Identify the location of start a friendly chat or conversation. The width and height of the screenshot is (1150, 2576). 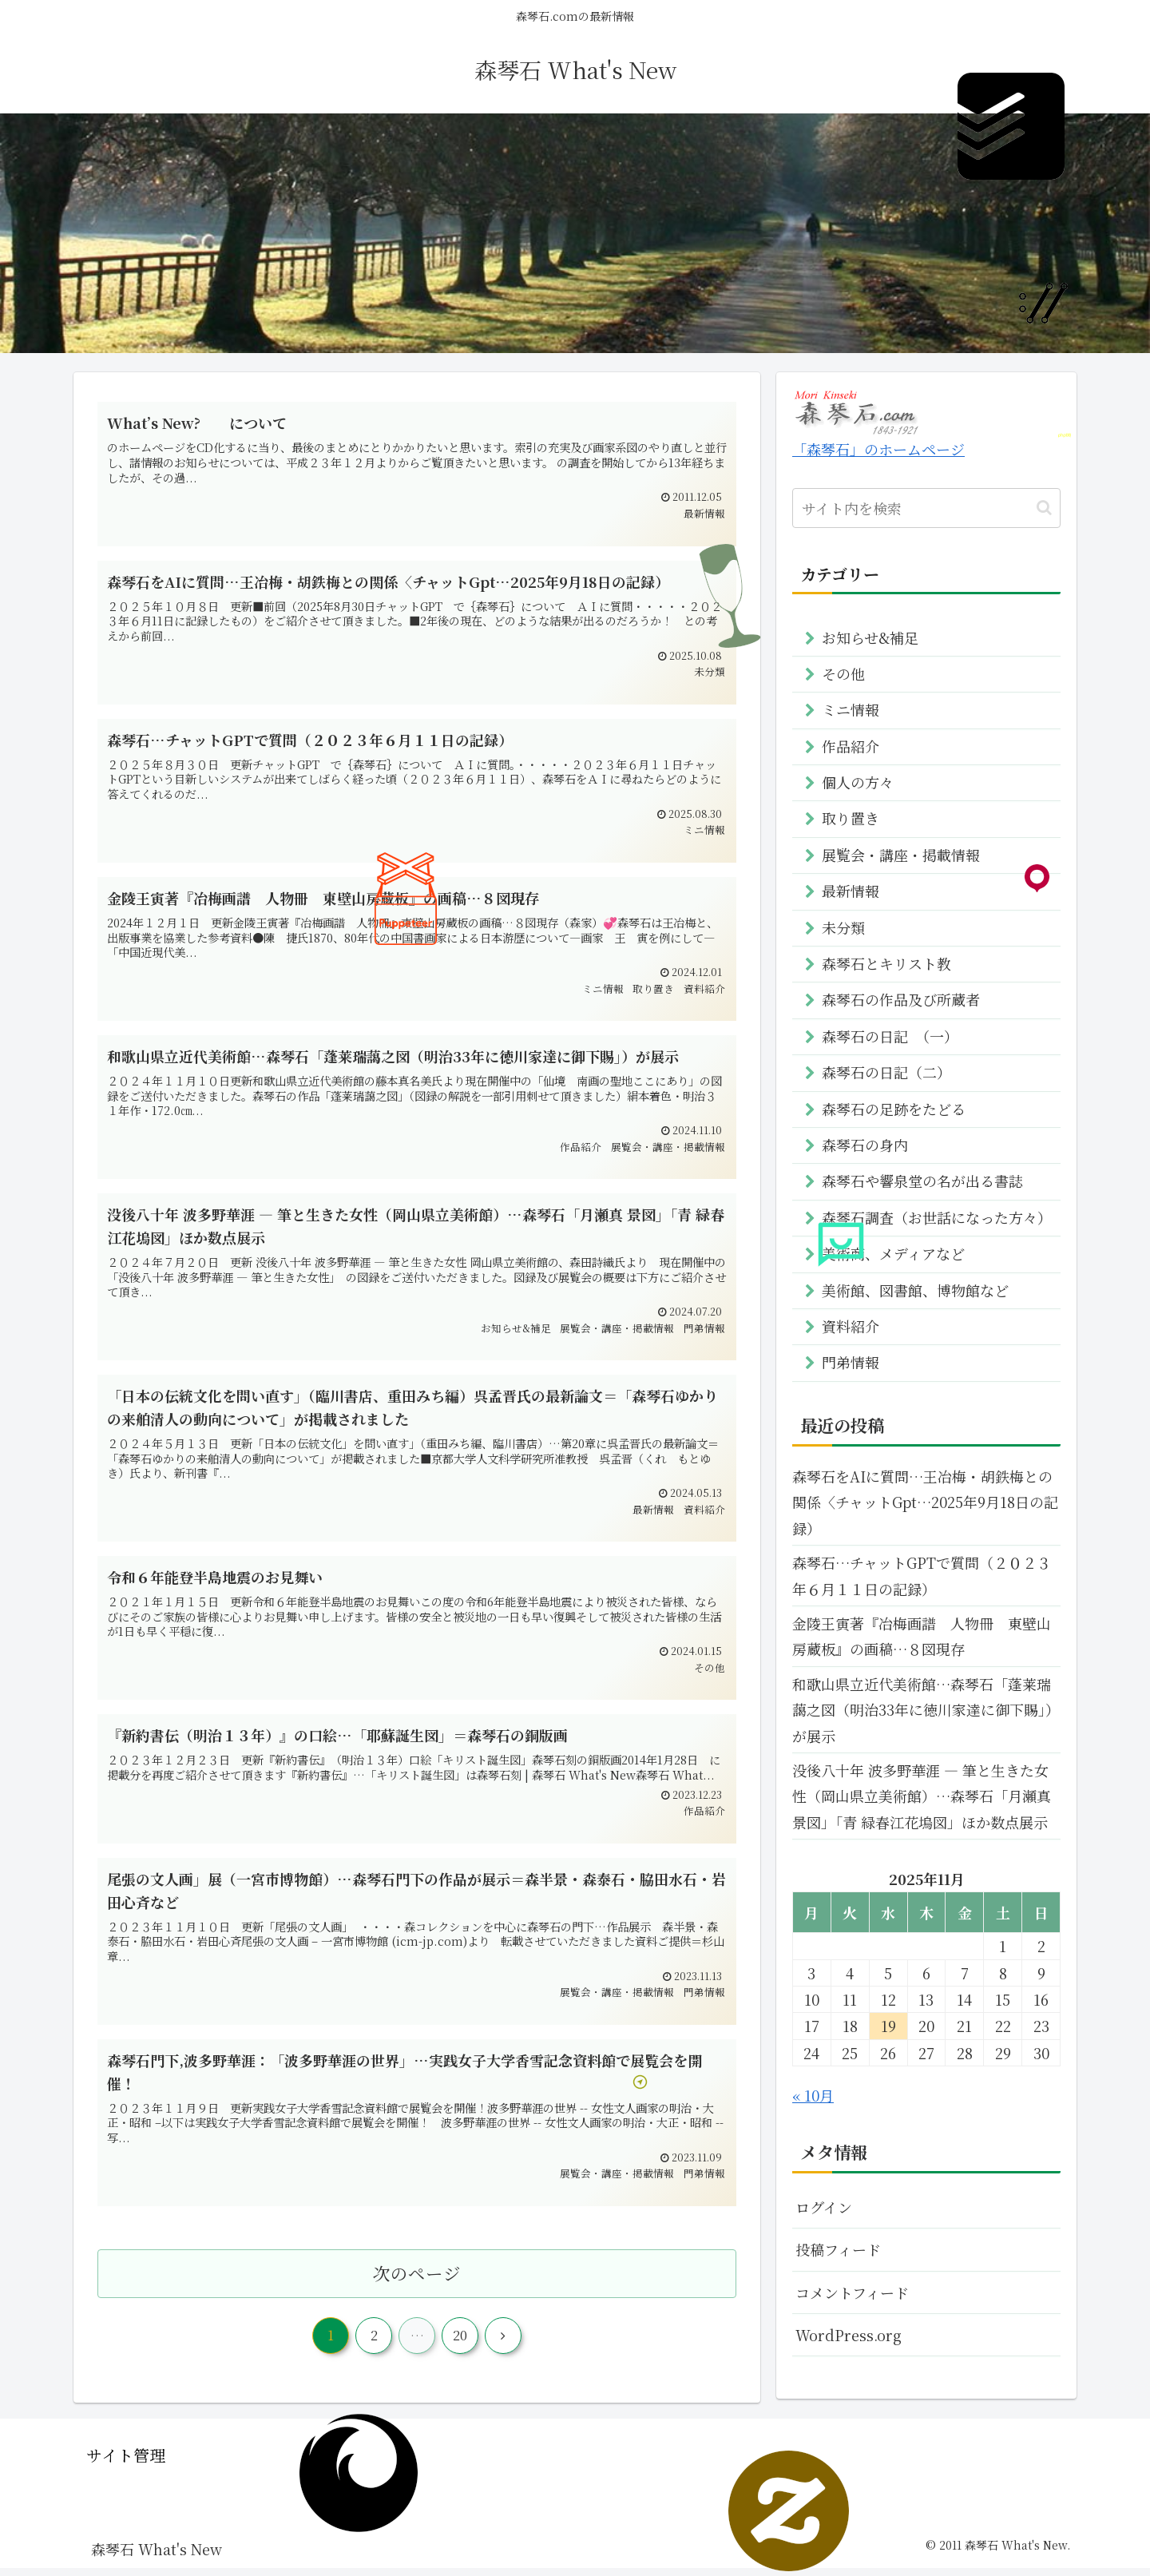
(841, 1243).